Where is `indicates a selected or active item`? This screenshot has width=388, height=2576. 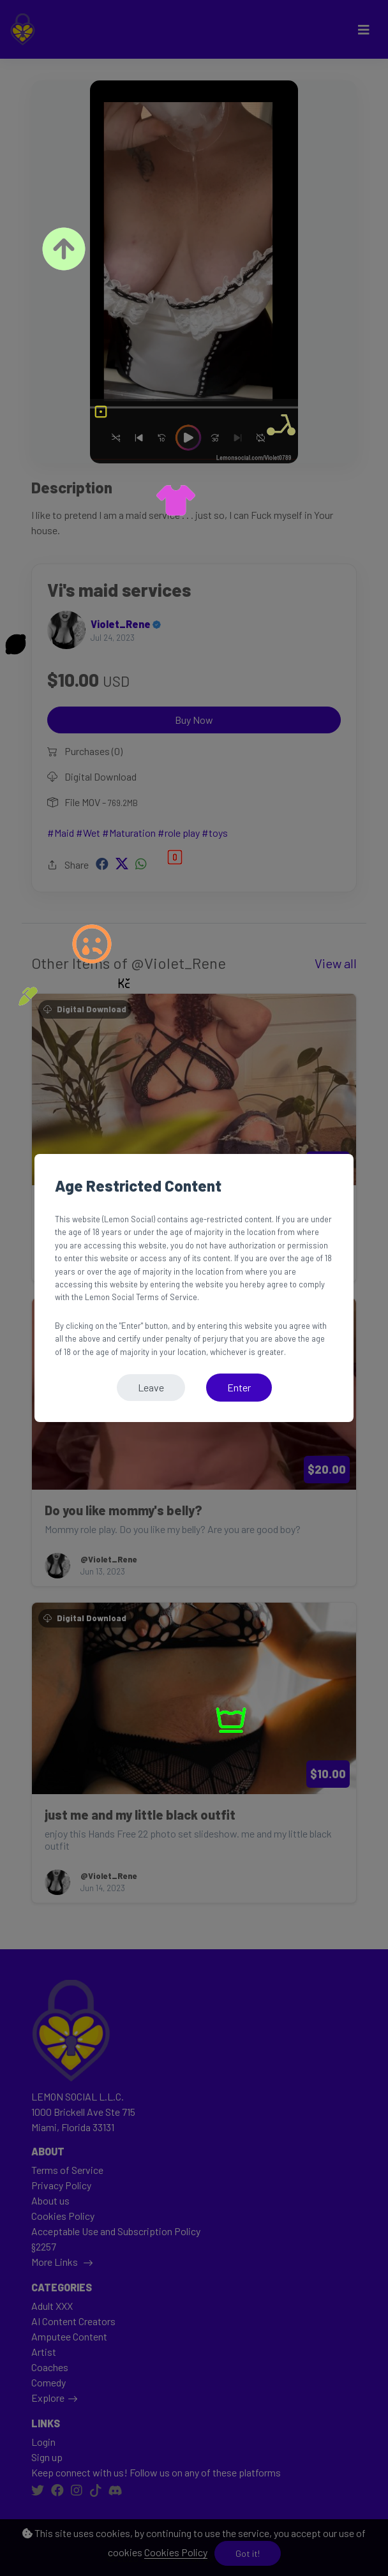 indicates a selected or active item is located at coordinates (101, 412).